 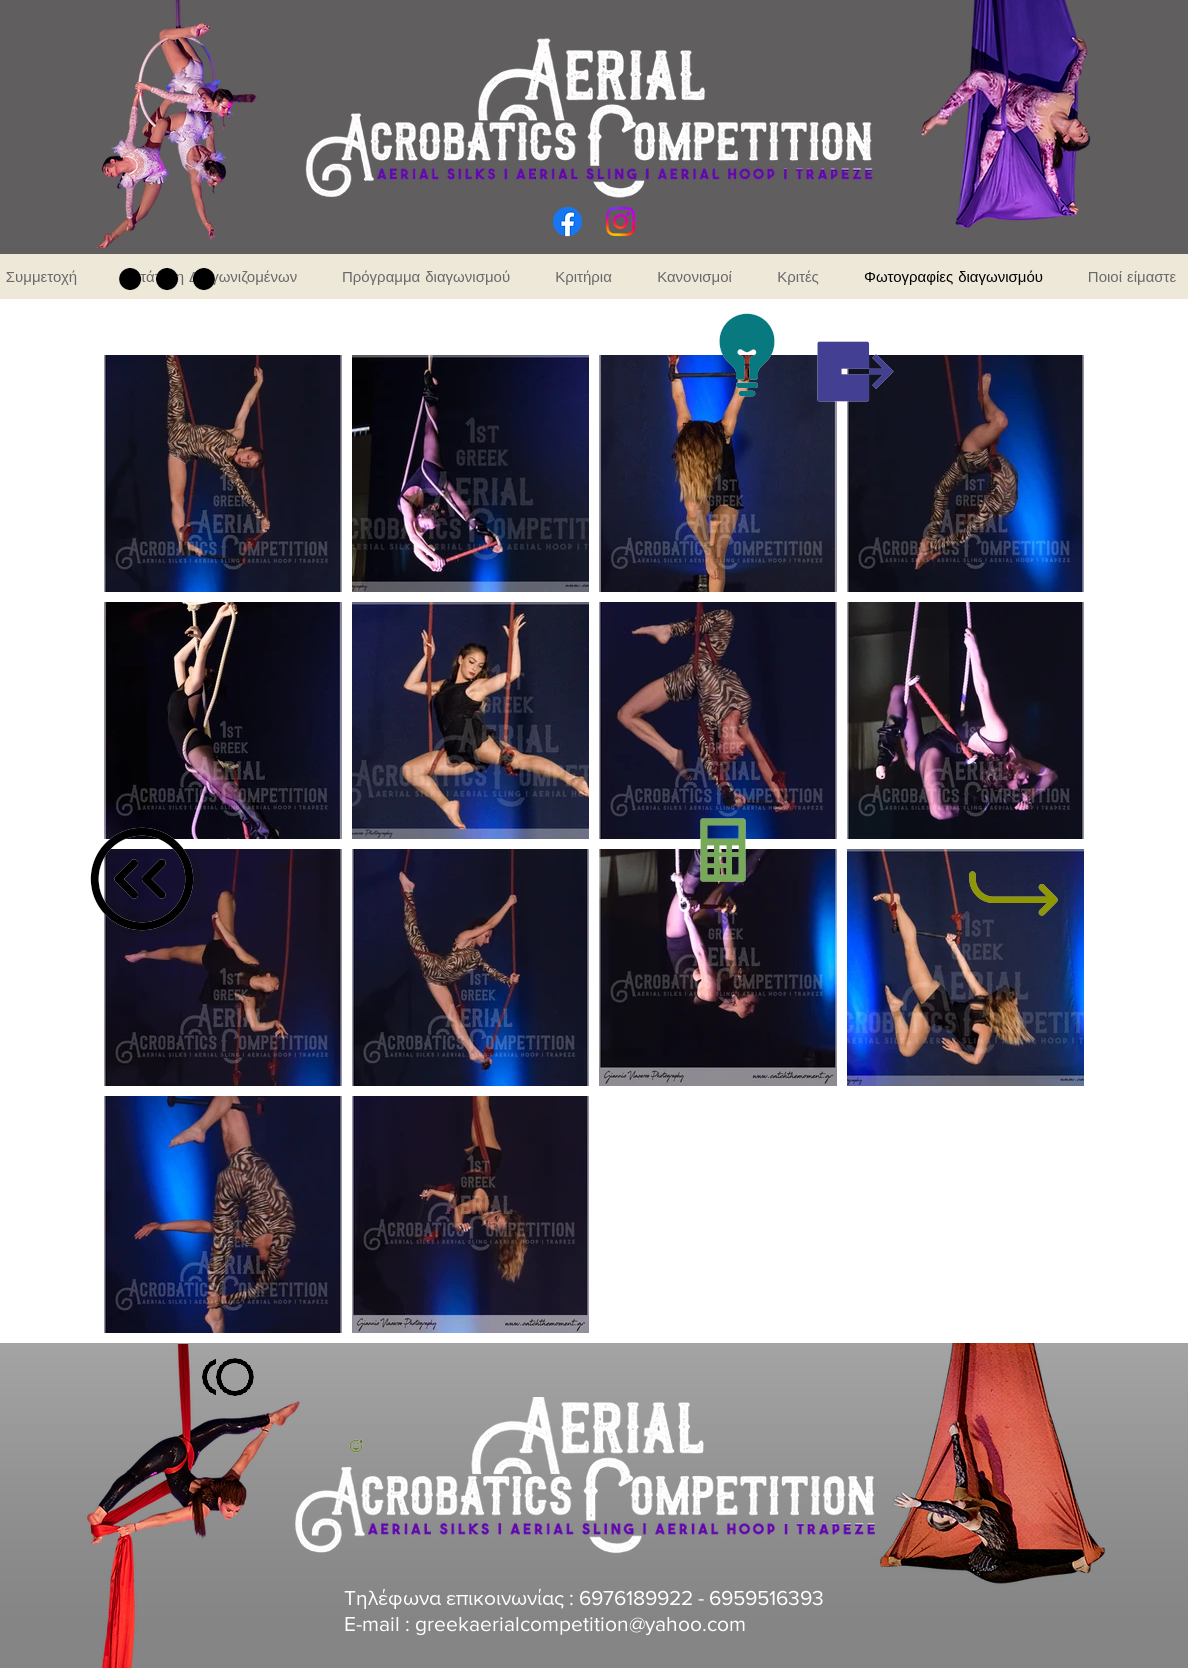 What do you see at coordinates (167, 279) in the screenshot?
I see `access more options or actions` at bounding box center [167, 279].